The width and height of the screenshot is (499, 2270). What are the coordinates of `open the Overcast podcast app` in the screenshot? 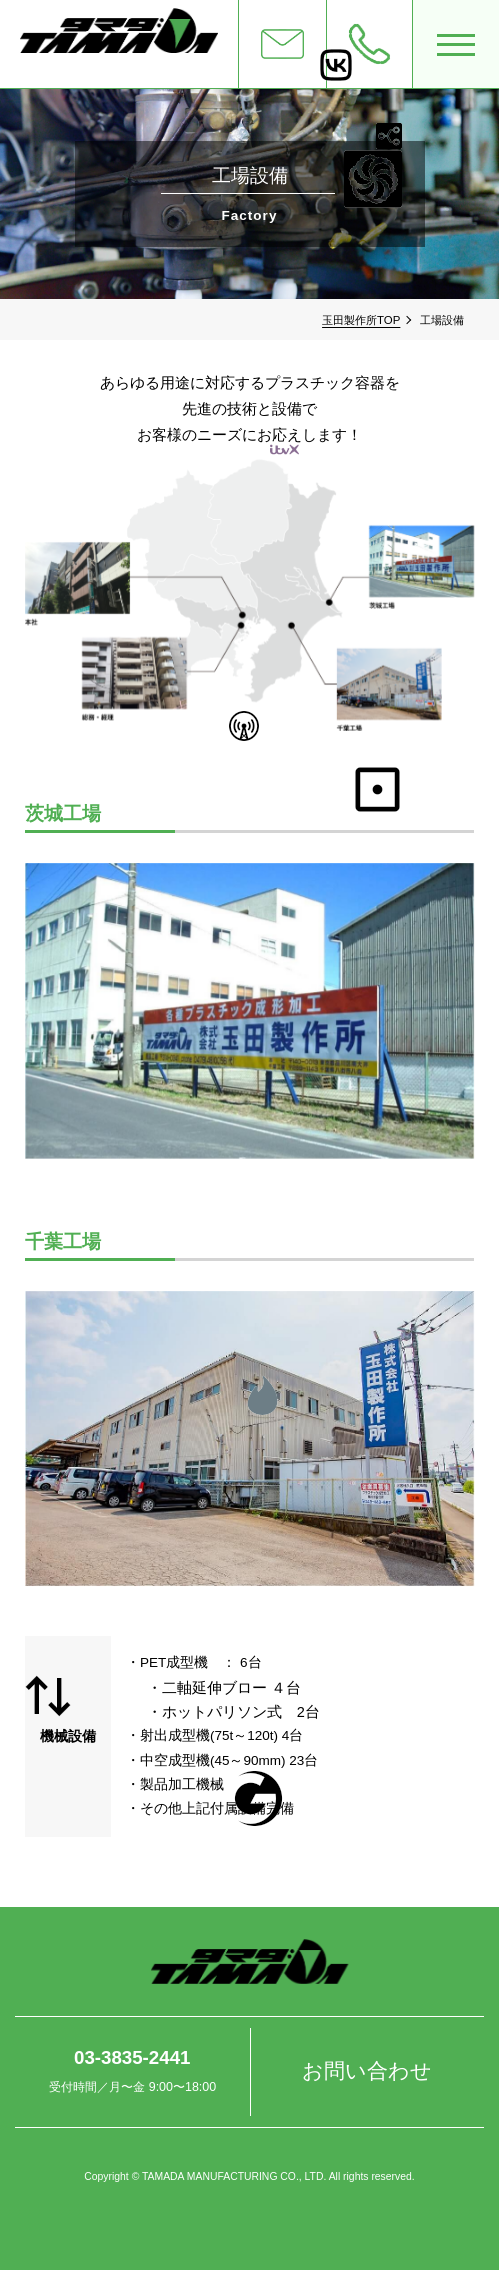 It's located at (244, 726).